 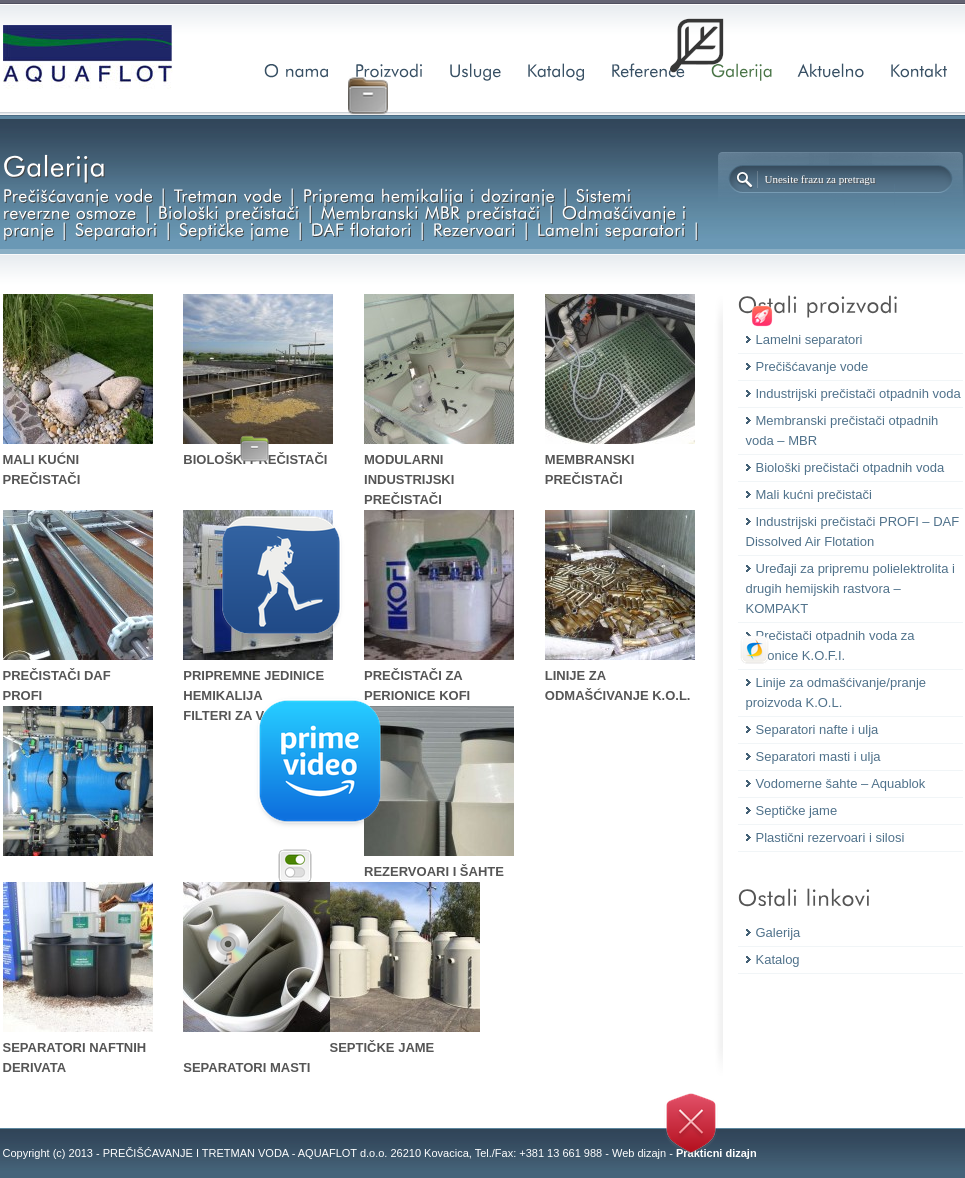 What do you see at coordinates (295, 866) in the screenshot?
I see `open gnome tweaks application` at bounding box center [295, 866].